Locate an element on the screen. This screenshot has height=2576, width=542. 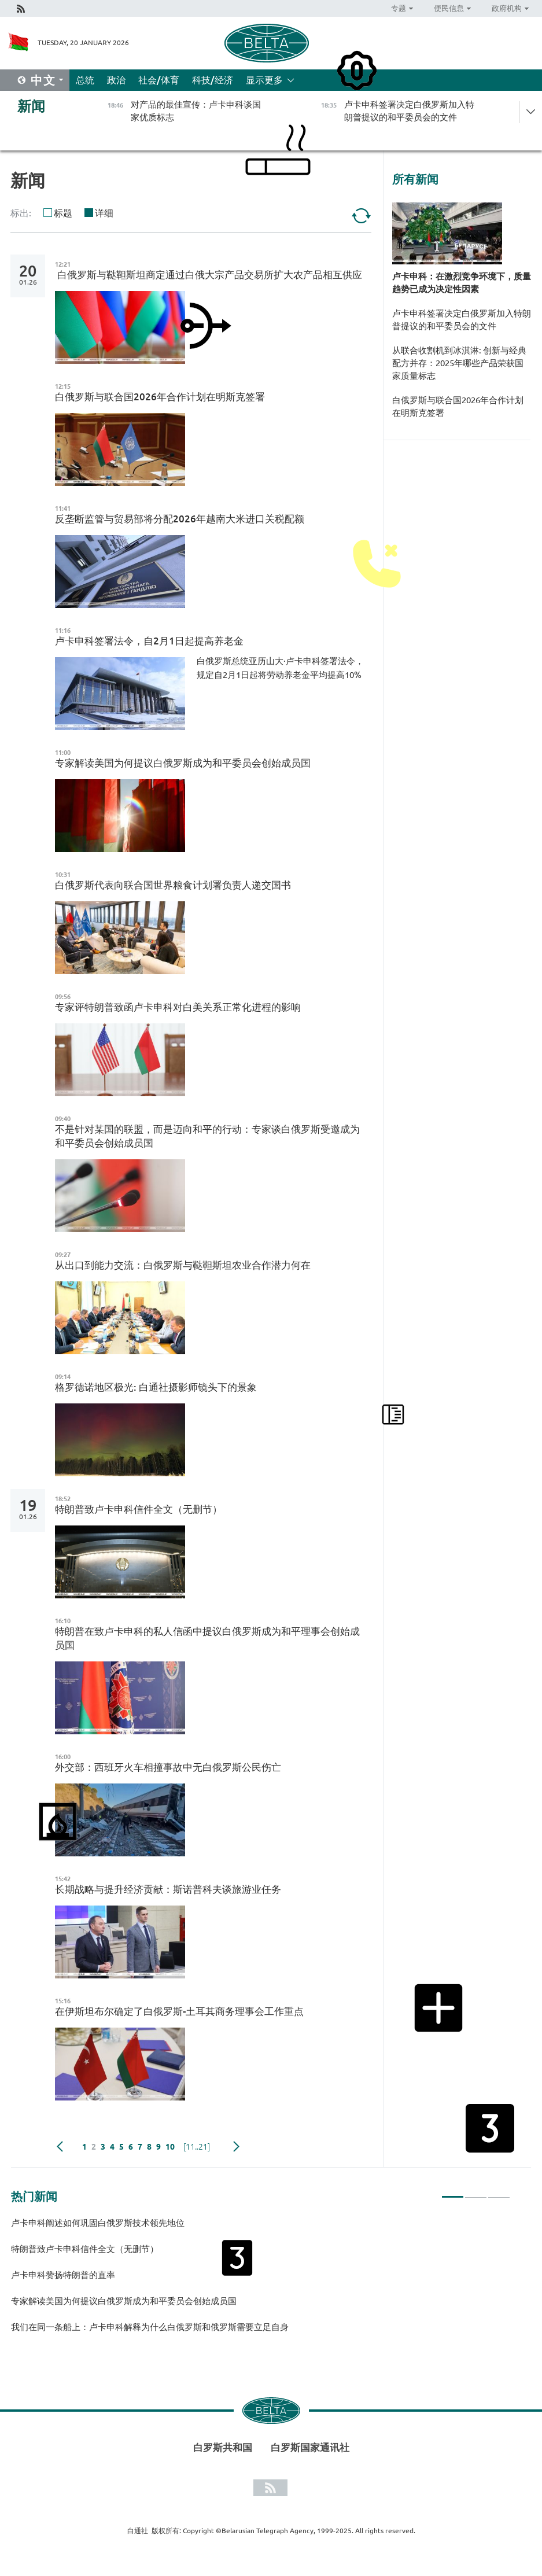
indicates a designated smoking area is located at coordinates (278, 157).